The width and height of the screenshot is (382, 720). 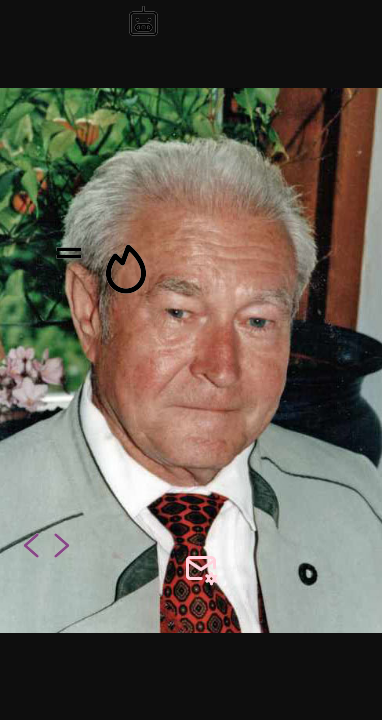 What do you see at coordinates (143, 22) in the screenshot?
I see `access AI assistant or chatbot` at bounding box center [143, 22].